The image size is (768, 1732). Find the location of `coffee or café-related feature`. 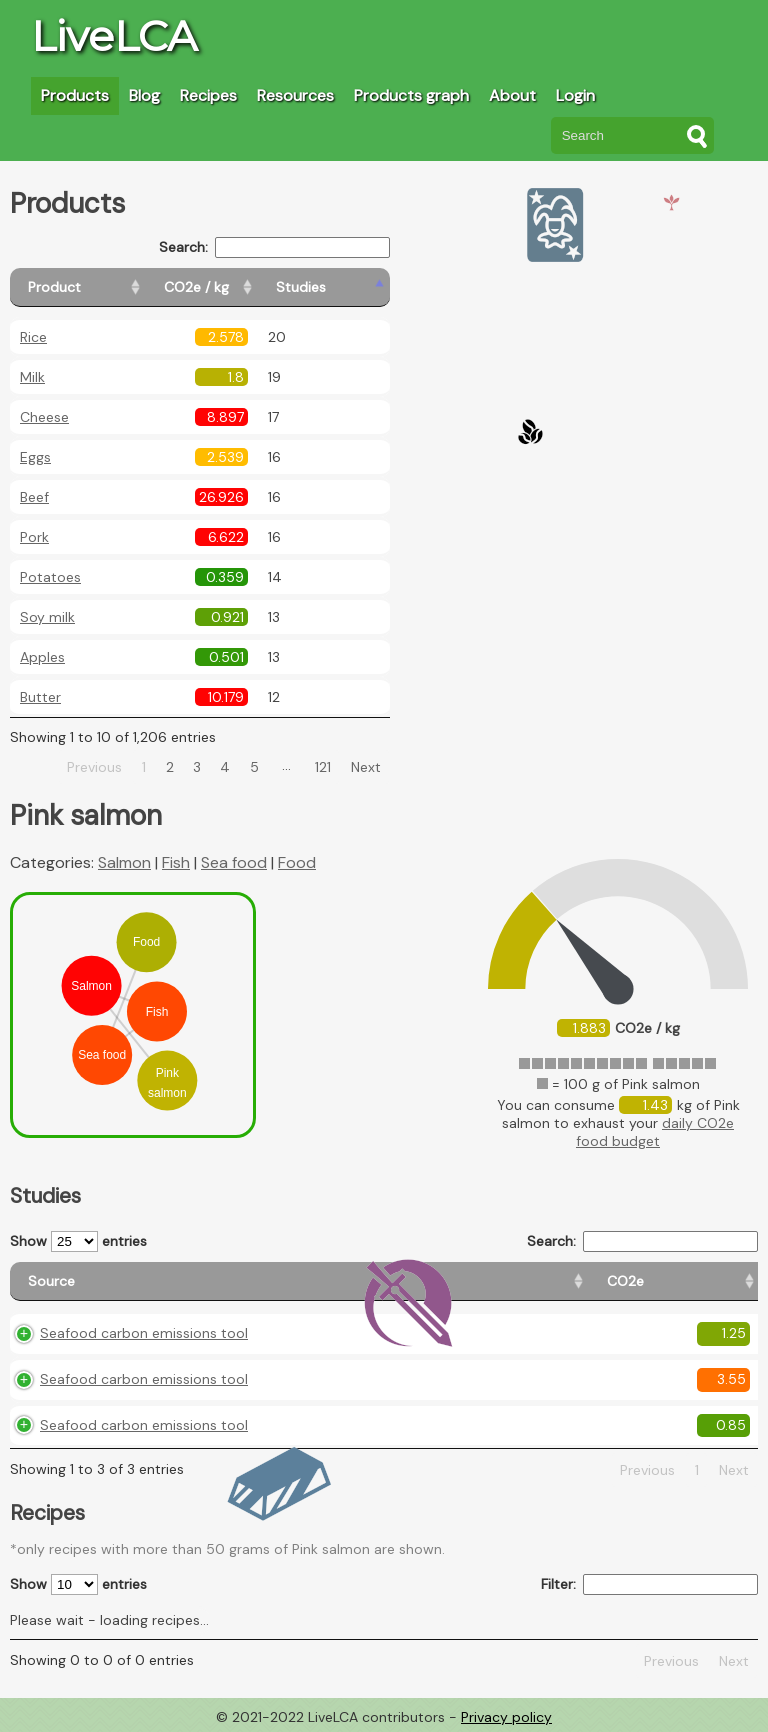

coffee or café-related feature is located at coordinates (530, 431).